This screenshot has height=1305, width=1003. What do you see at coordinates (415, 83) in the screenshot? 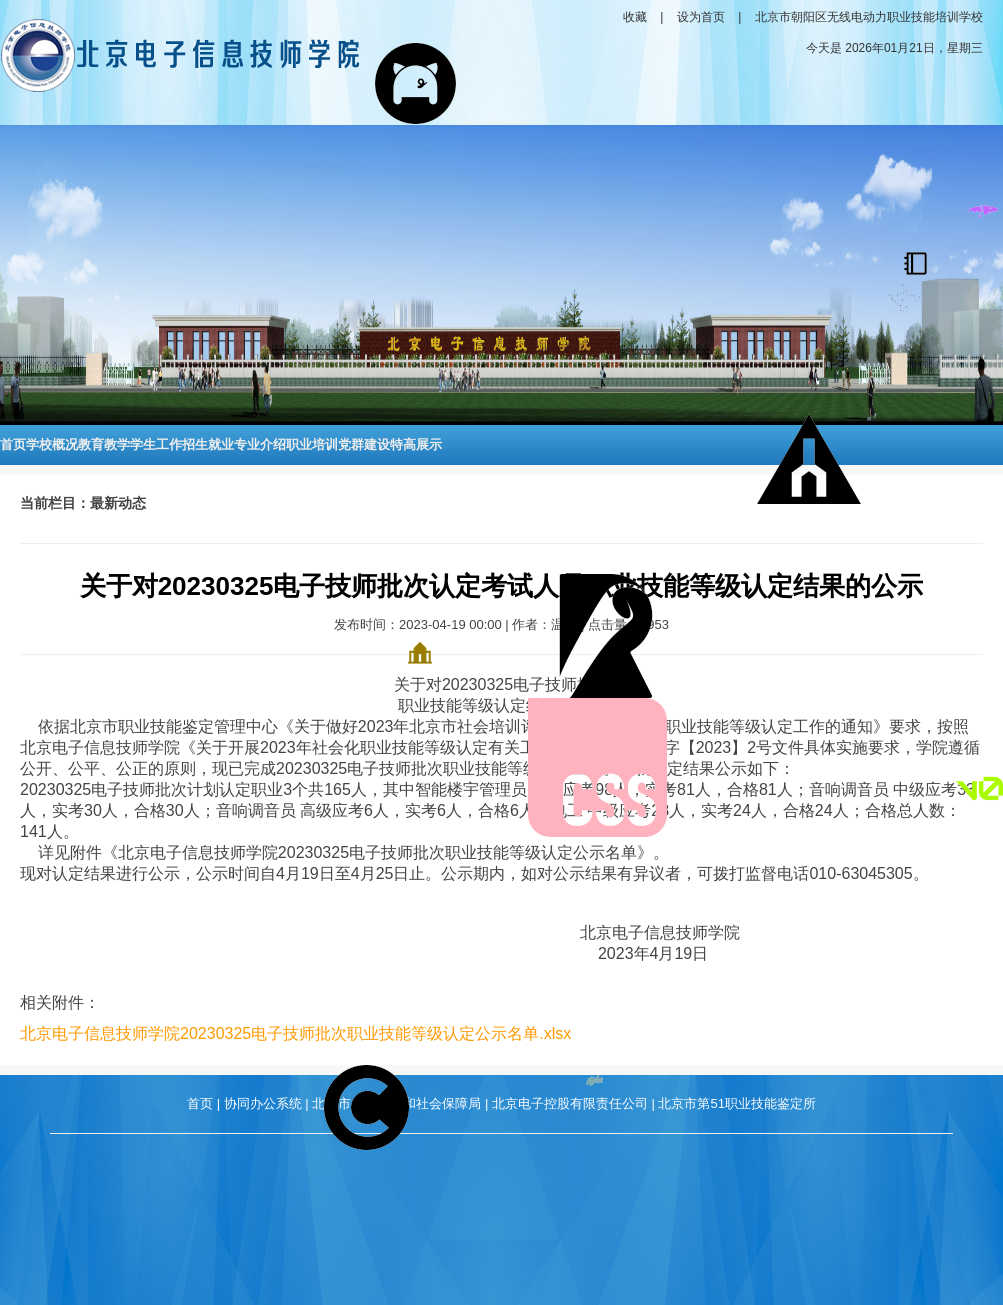
I see `visit porkbun domain registrar website` at bounding box center [415, 83].